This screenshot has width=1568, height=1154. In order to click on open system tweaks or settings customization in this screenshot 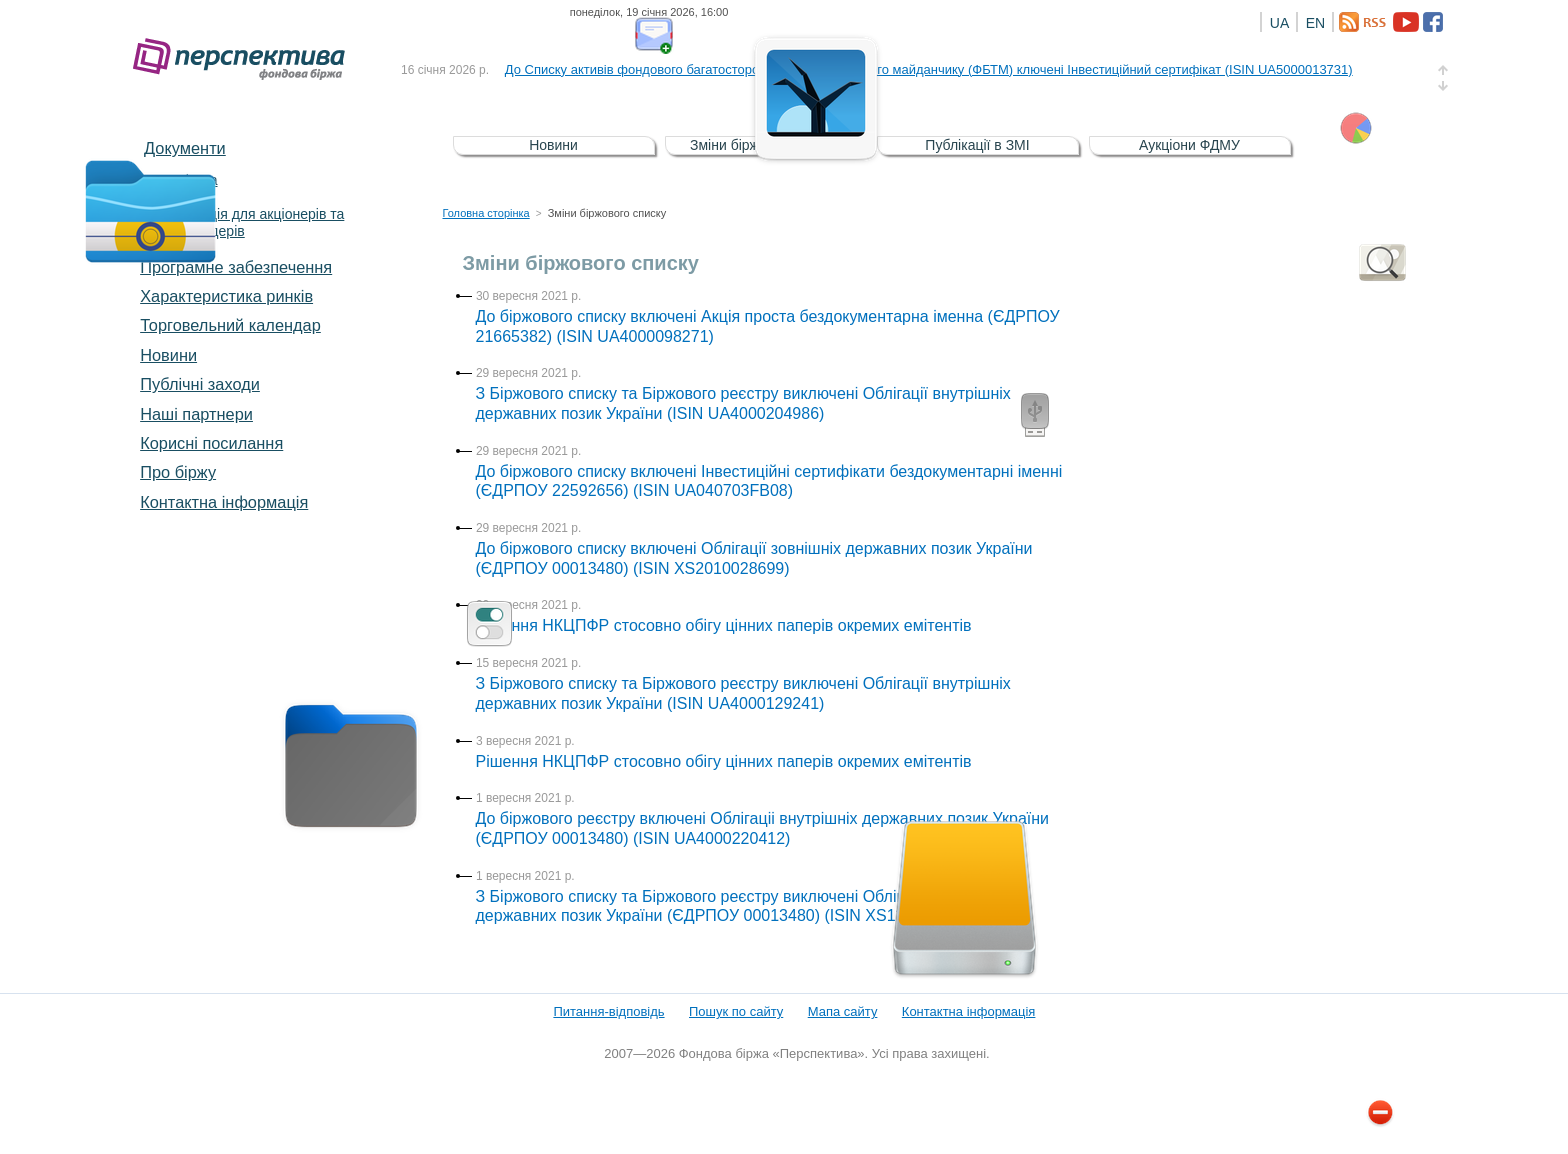, I will do `click(489, 623)`.